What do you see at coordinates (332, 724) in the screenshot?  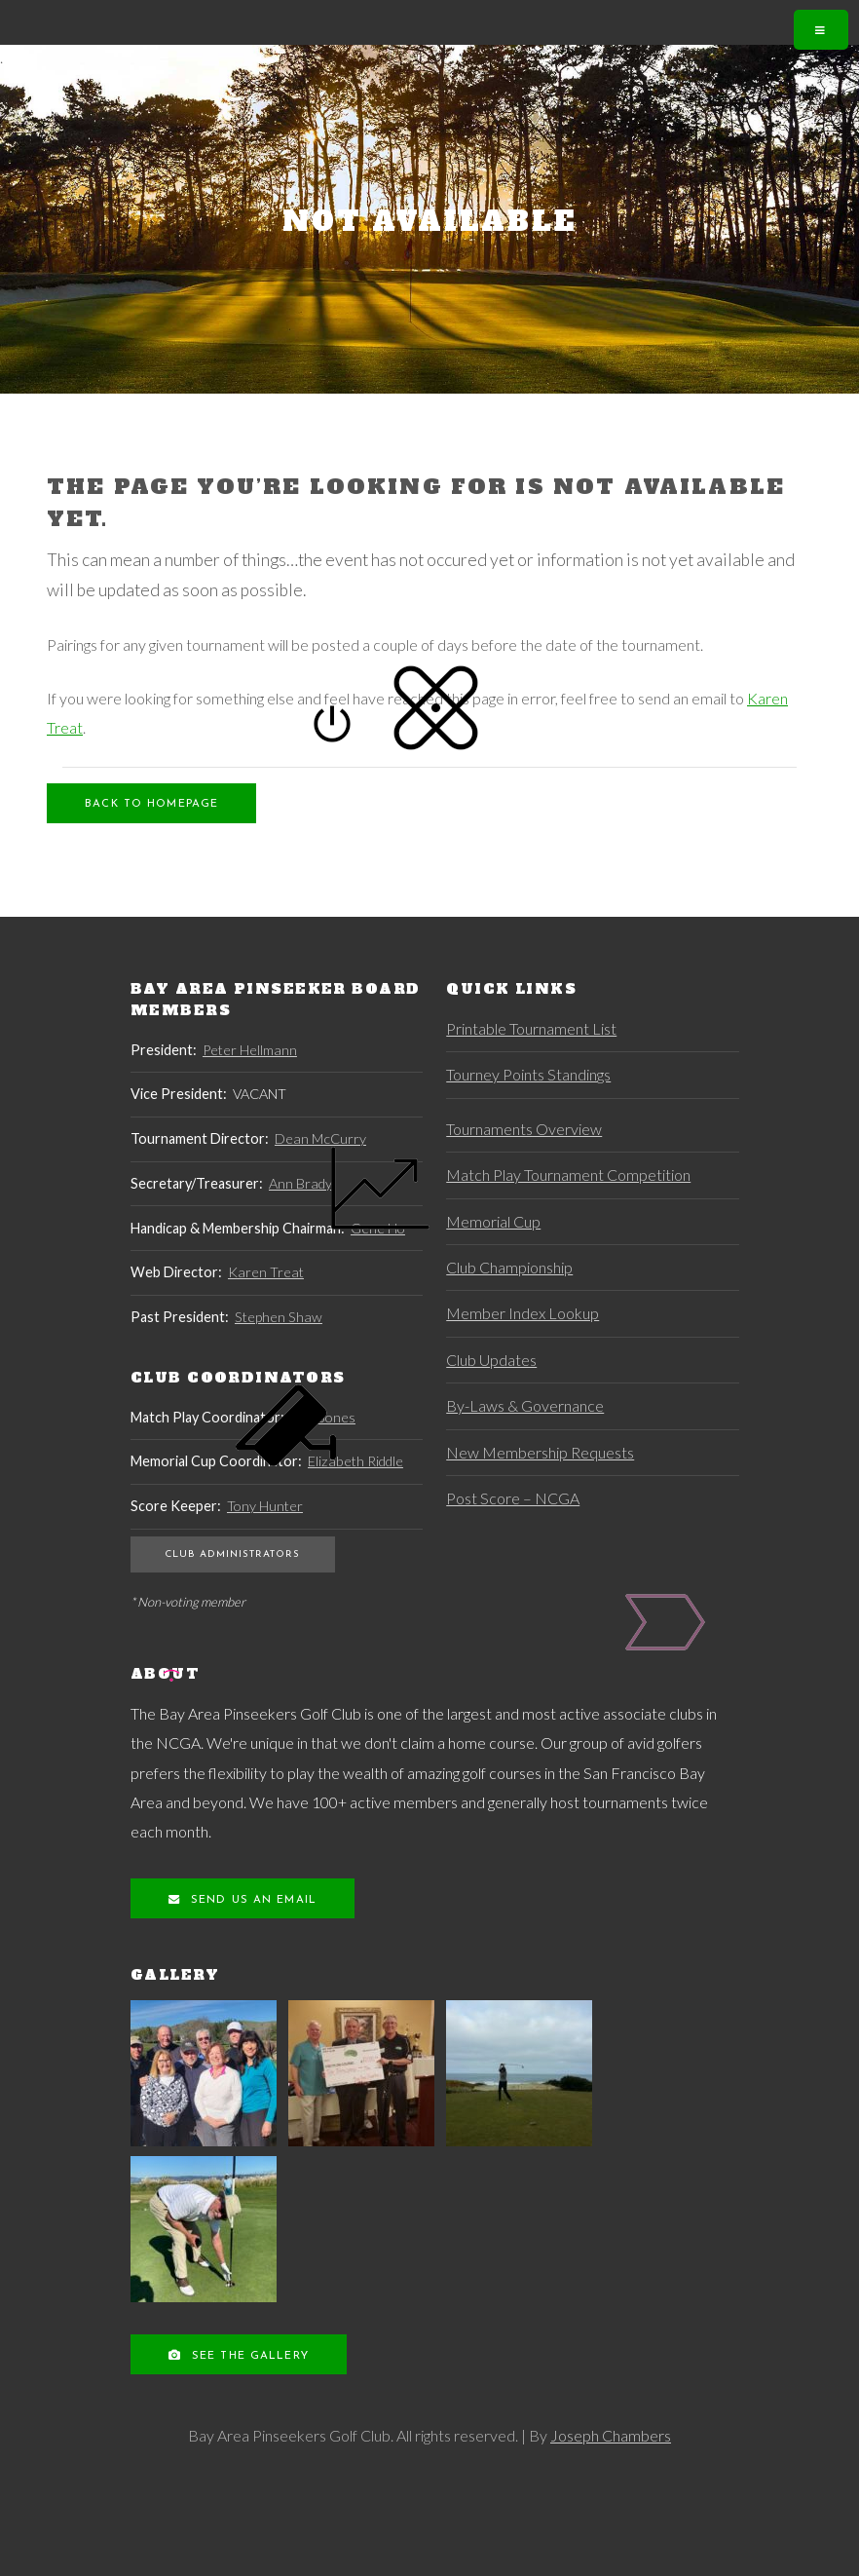 I see `turn off or shut down the device` at bounding box center [332, 724].